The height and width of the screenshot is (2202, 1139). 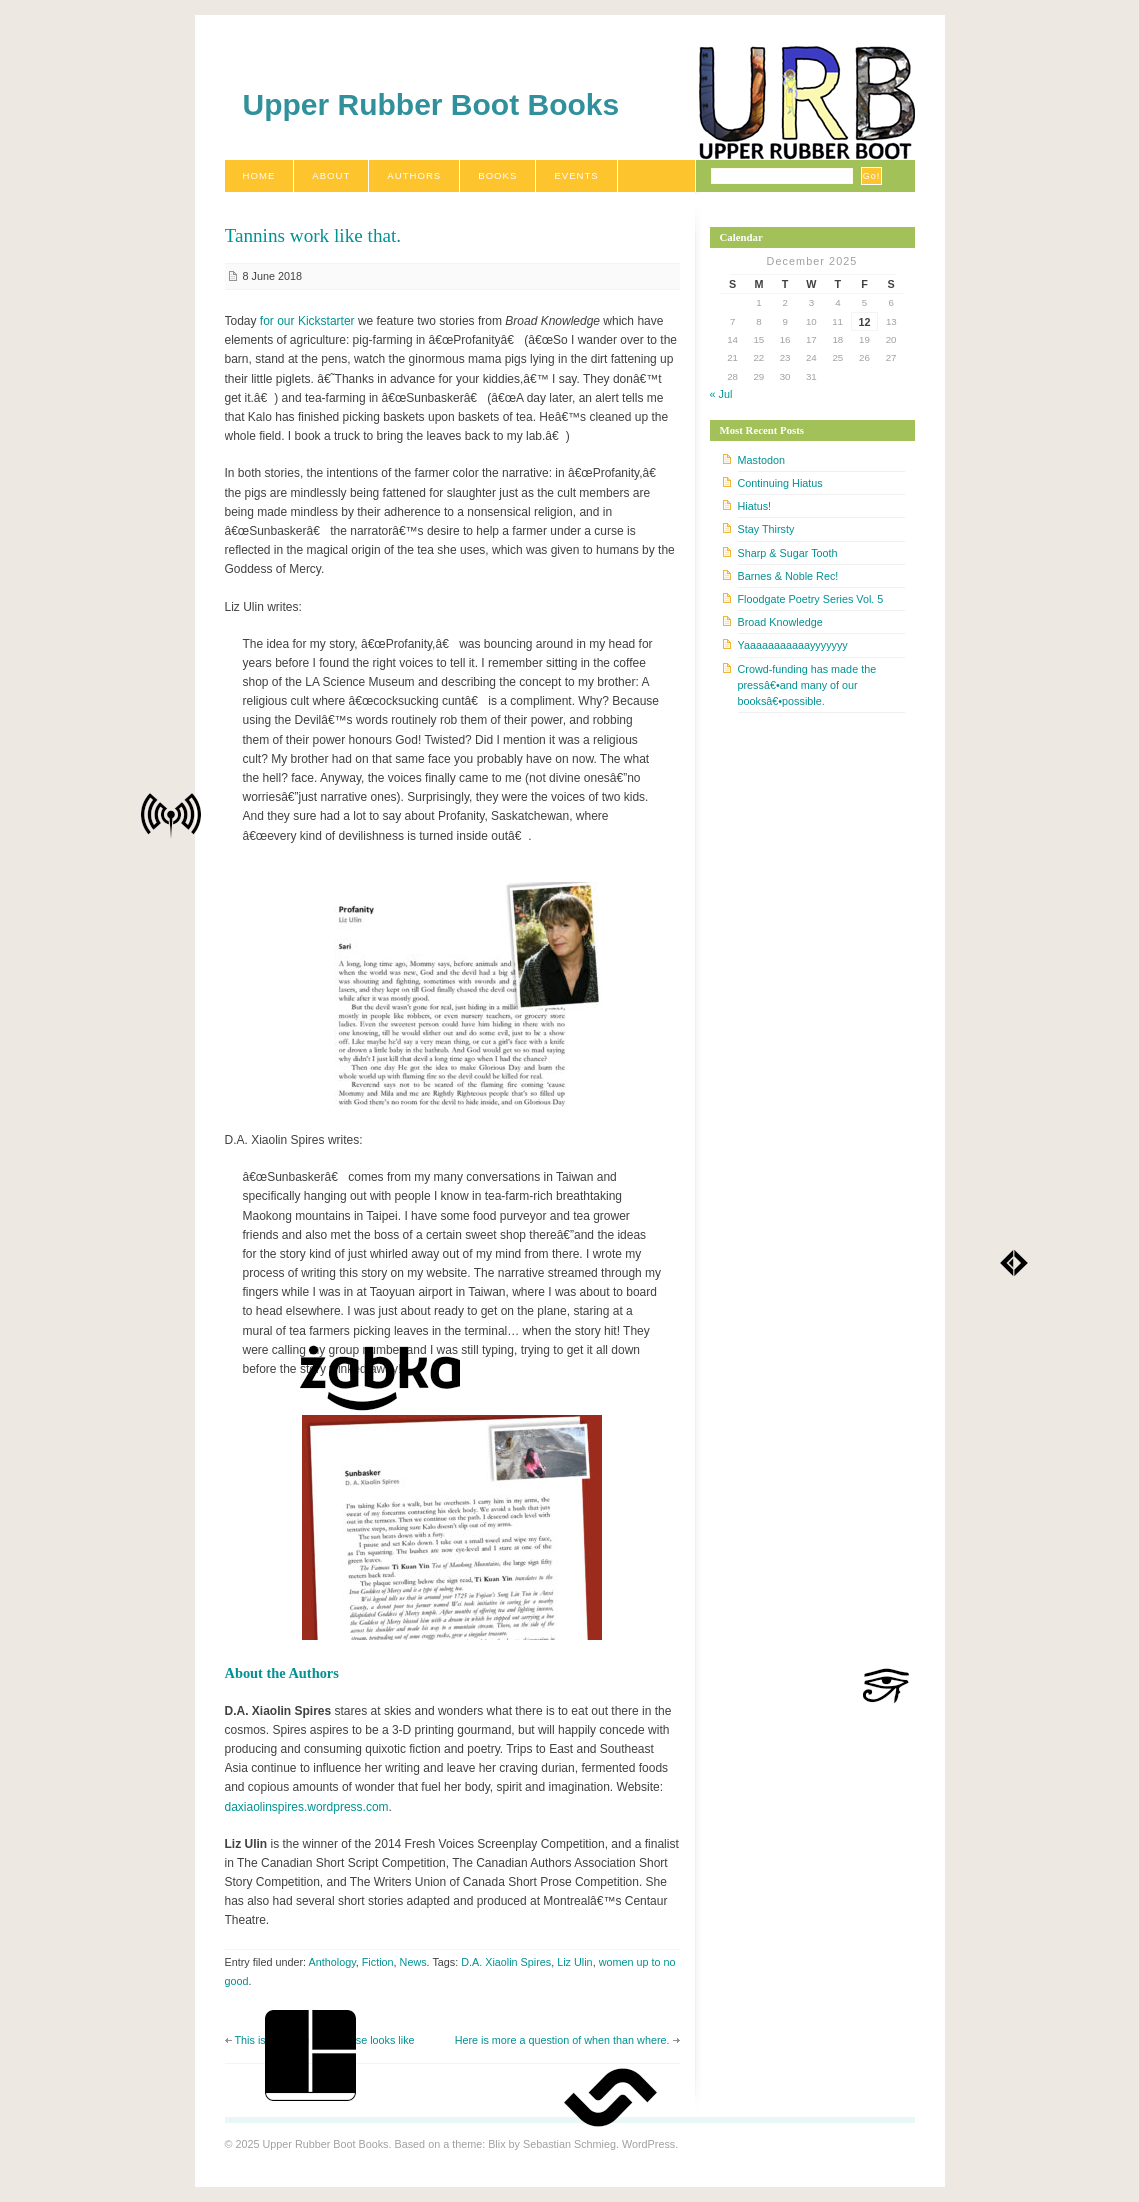 What do you see at coordinates (886, 1686) in the screenshot?
I see `sphinx documentation generator logo` at bounding box center [886, 1686].